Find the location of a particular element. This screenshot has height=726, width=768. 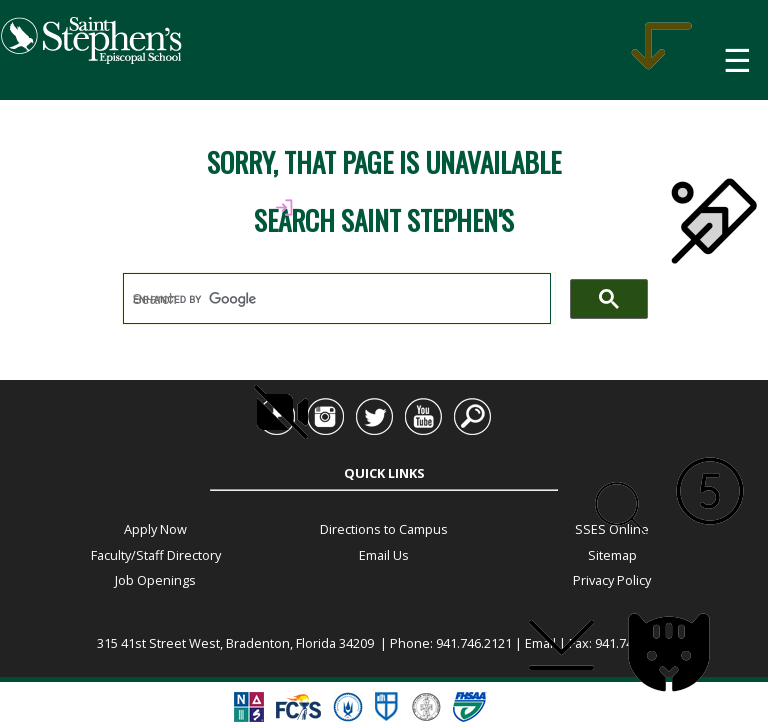

access cricket sports content or scores is located at coordinates (709, 219).